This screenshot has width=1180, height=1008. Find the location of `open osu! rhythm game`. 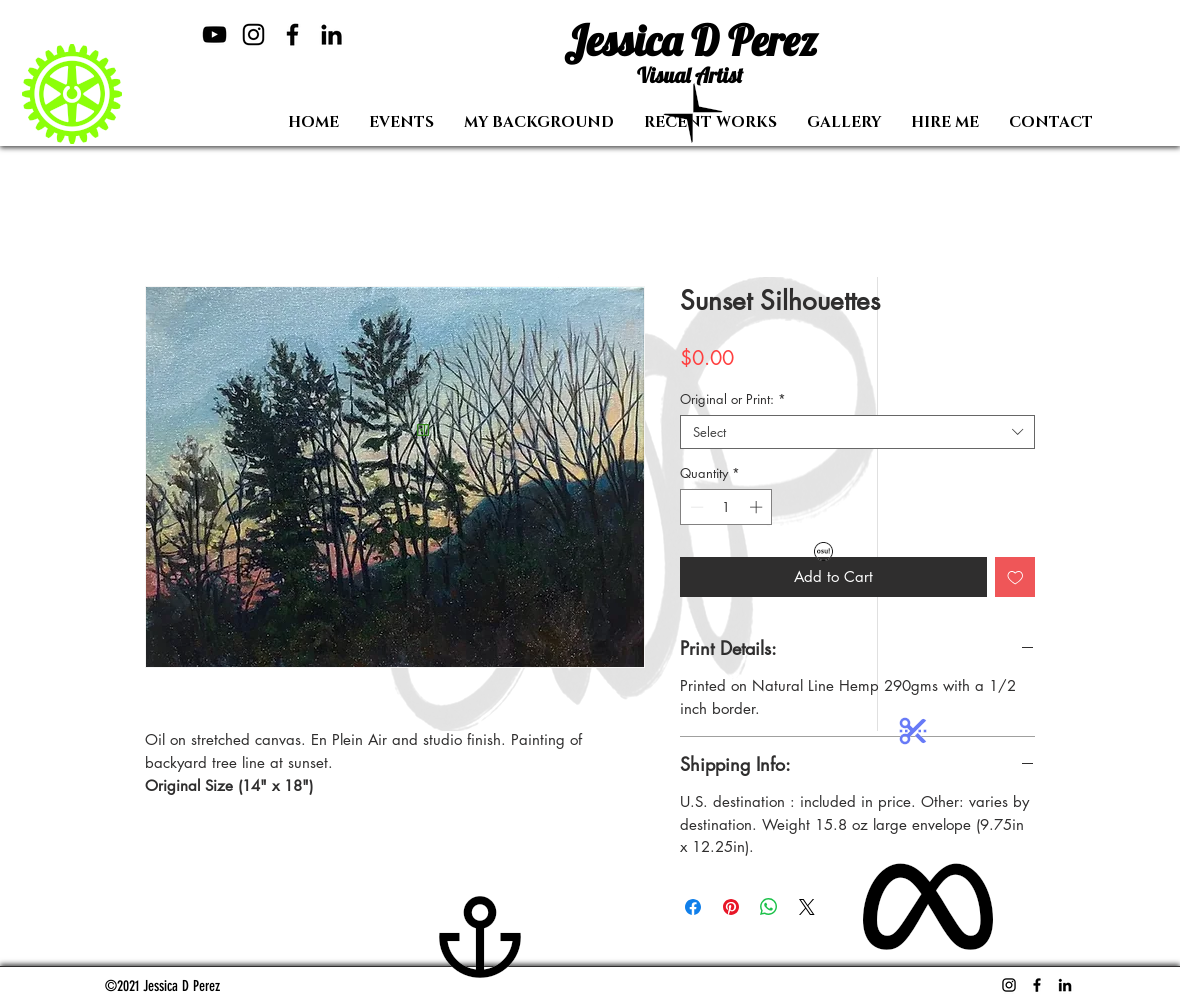

open osu! rhythm game is located at coordinates (823, 551).